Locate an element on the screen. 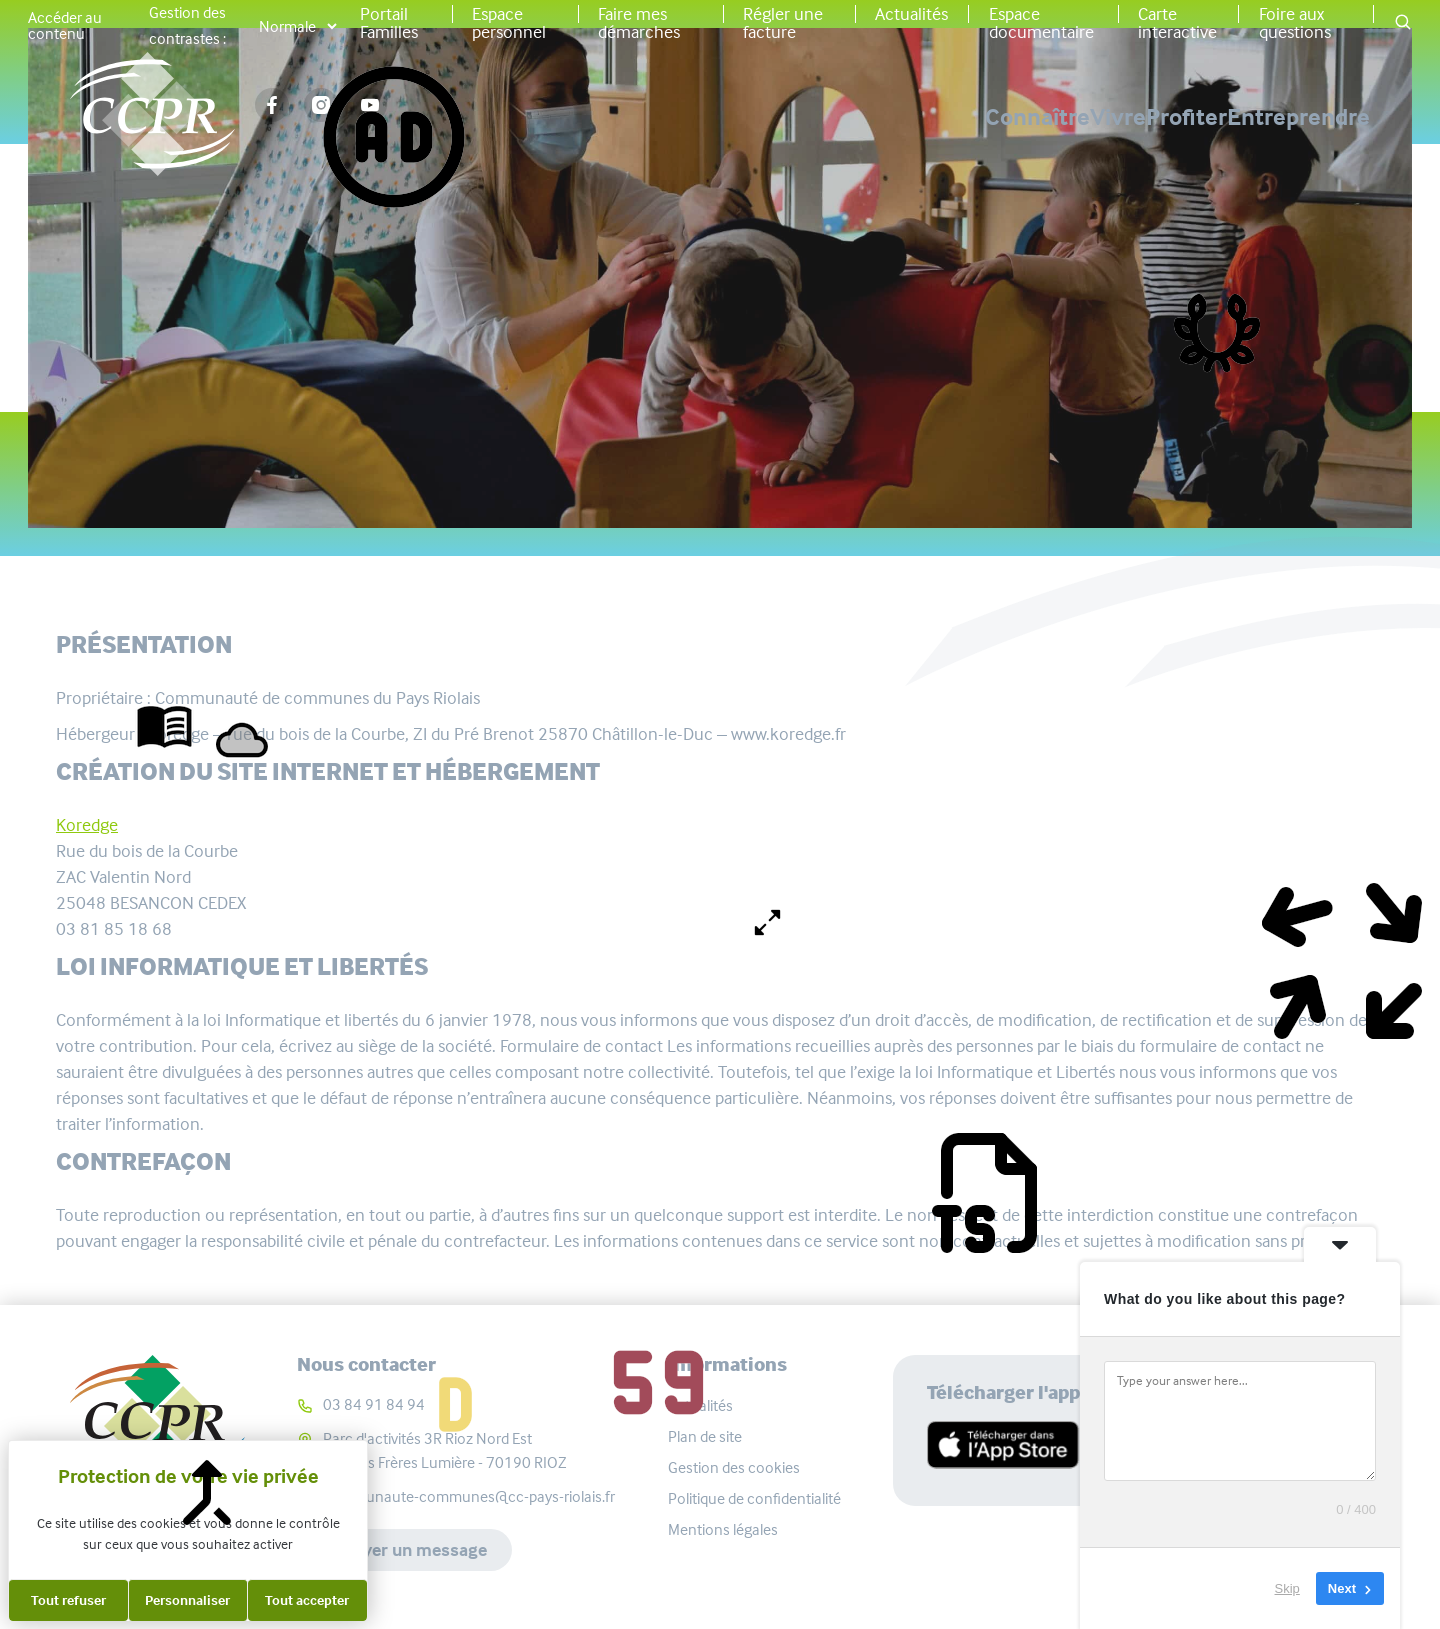 The image size is (1440, 1629). open menu or documentation is located at coordinates (164, 724).